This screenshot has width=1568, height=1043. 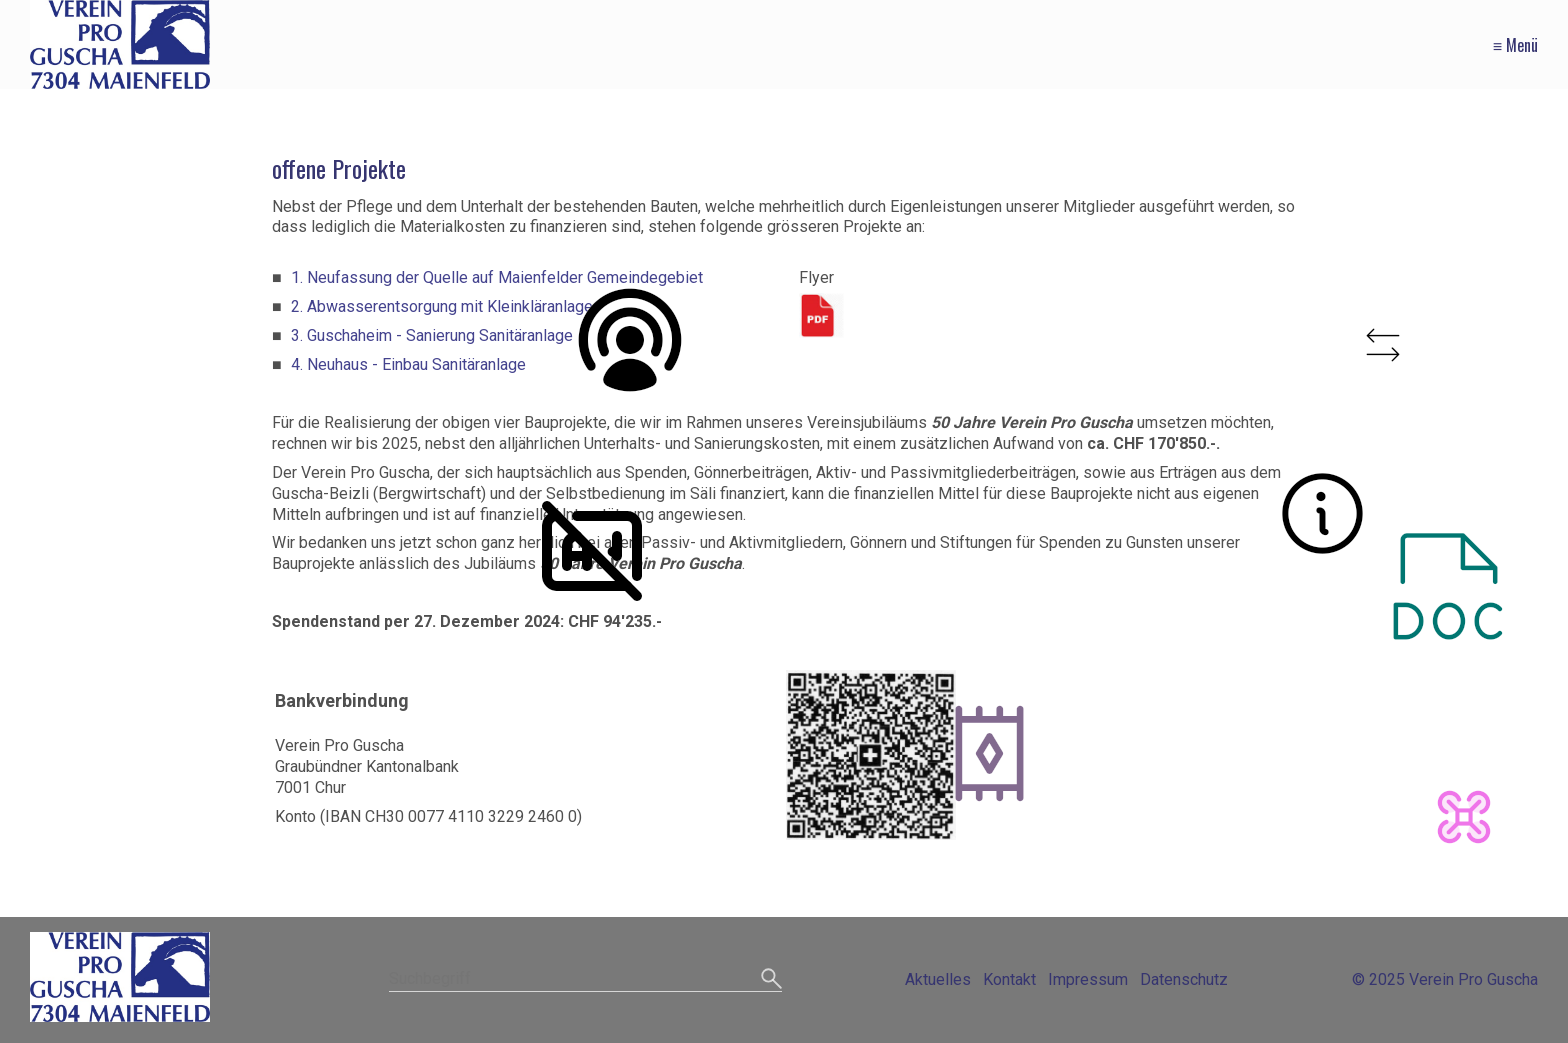 I want to click on access drone controls, so click(x=1464, y=817).